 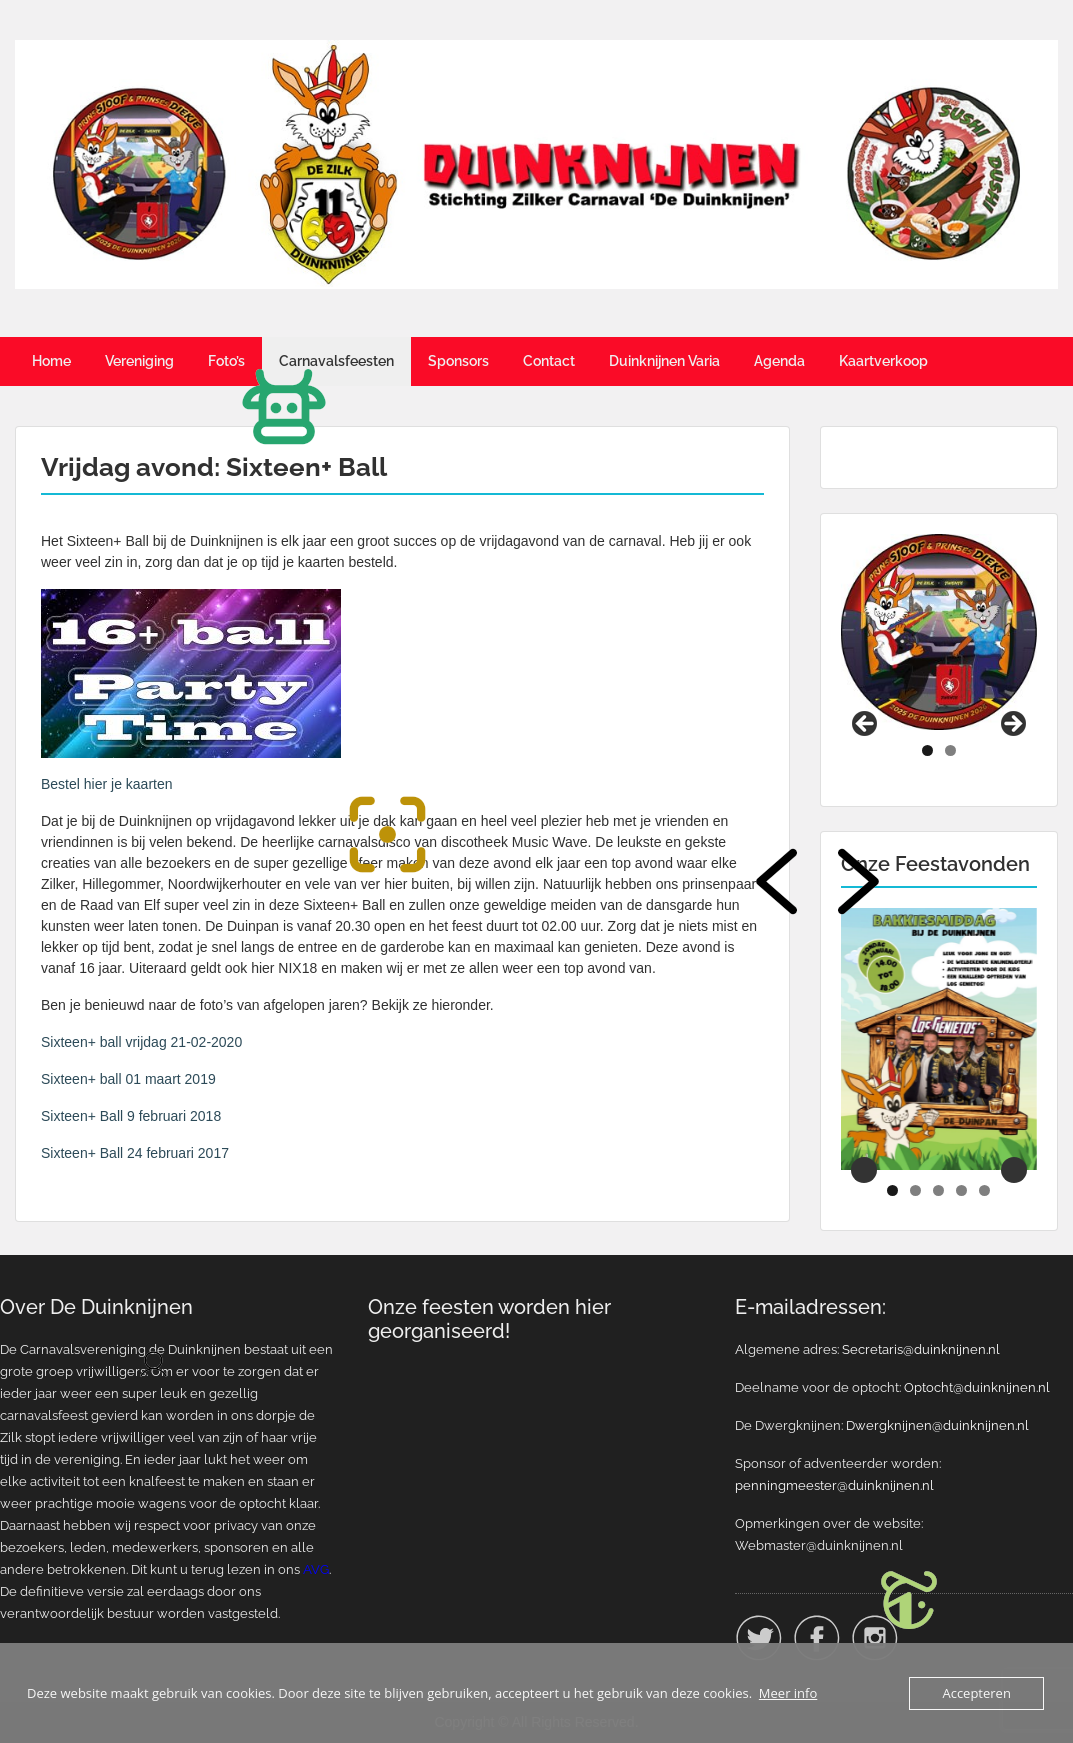 What do you see at coordinates (817, 881) in the screenshot?
I see `view or edit source code` at bounding box center [817, 881].